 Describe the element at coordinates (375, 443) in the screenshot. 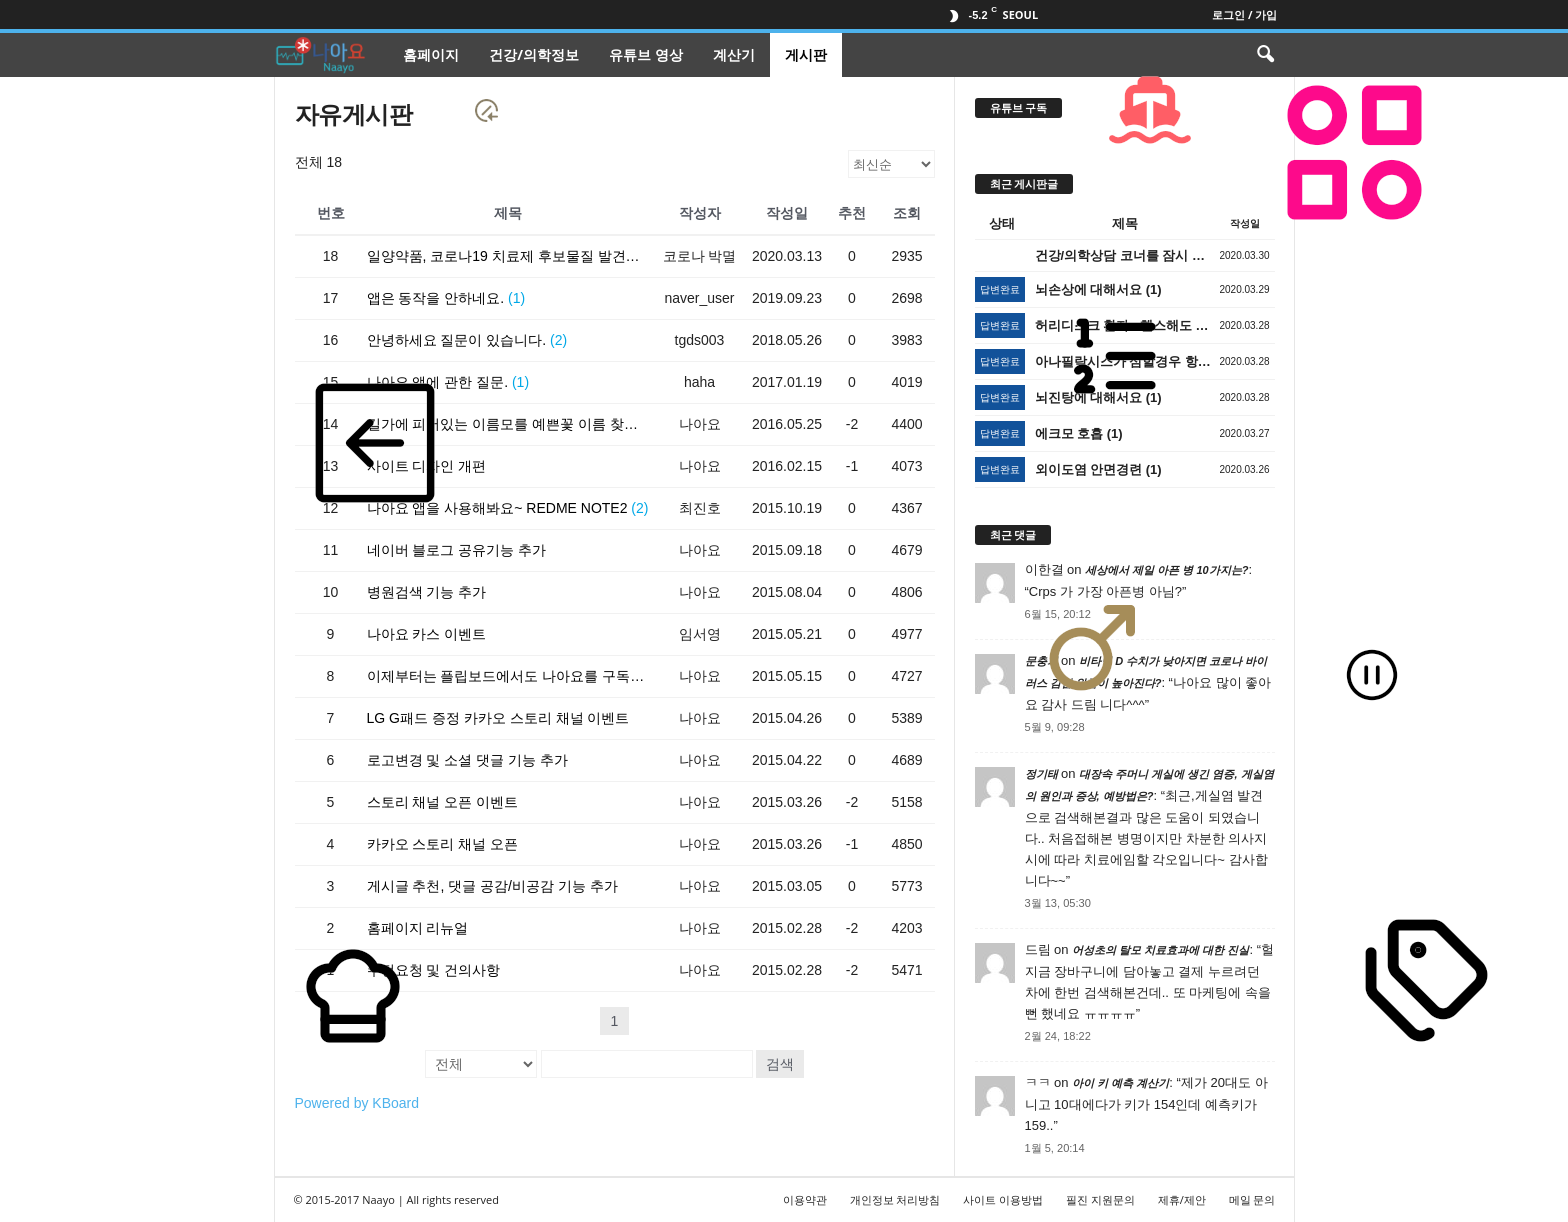

I see `go back to the previous screen` at that location.